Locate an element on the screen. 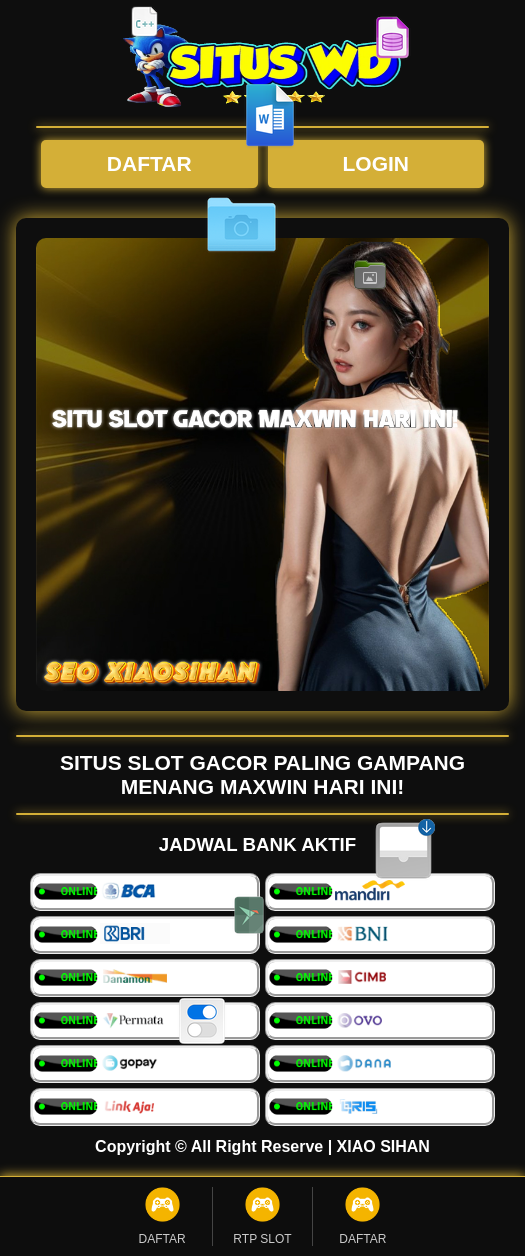 This screenshot has height=1256, width=525. access your email inbox is located at coordinates (403, 850).